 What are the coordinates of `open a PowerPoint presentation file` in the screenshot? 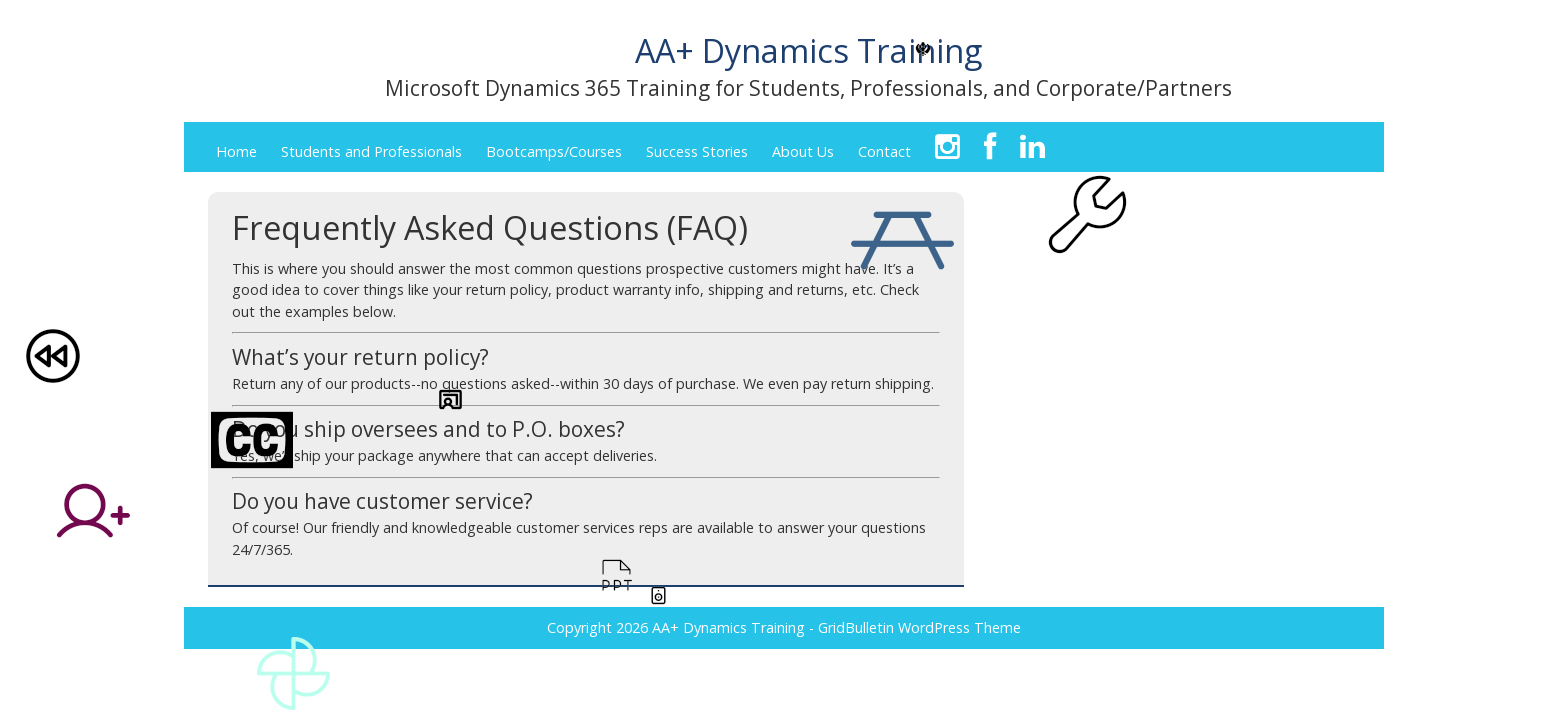 It's located at (616, 576).